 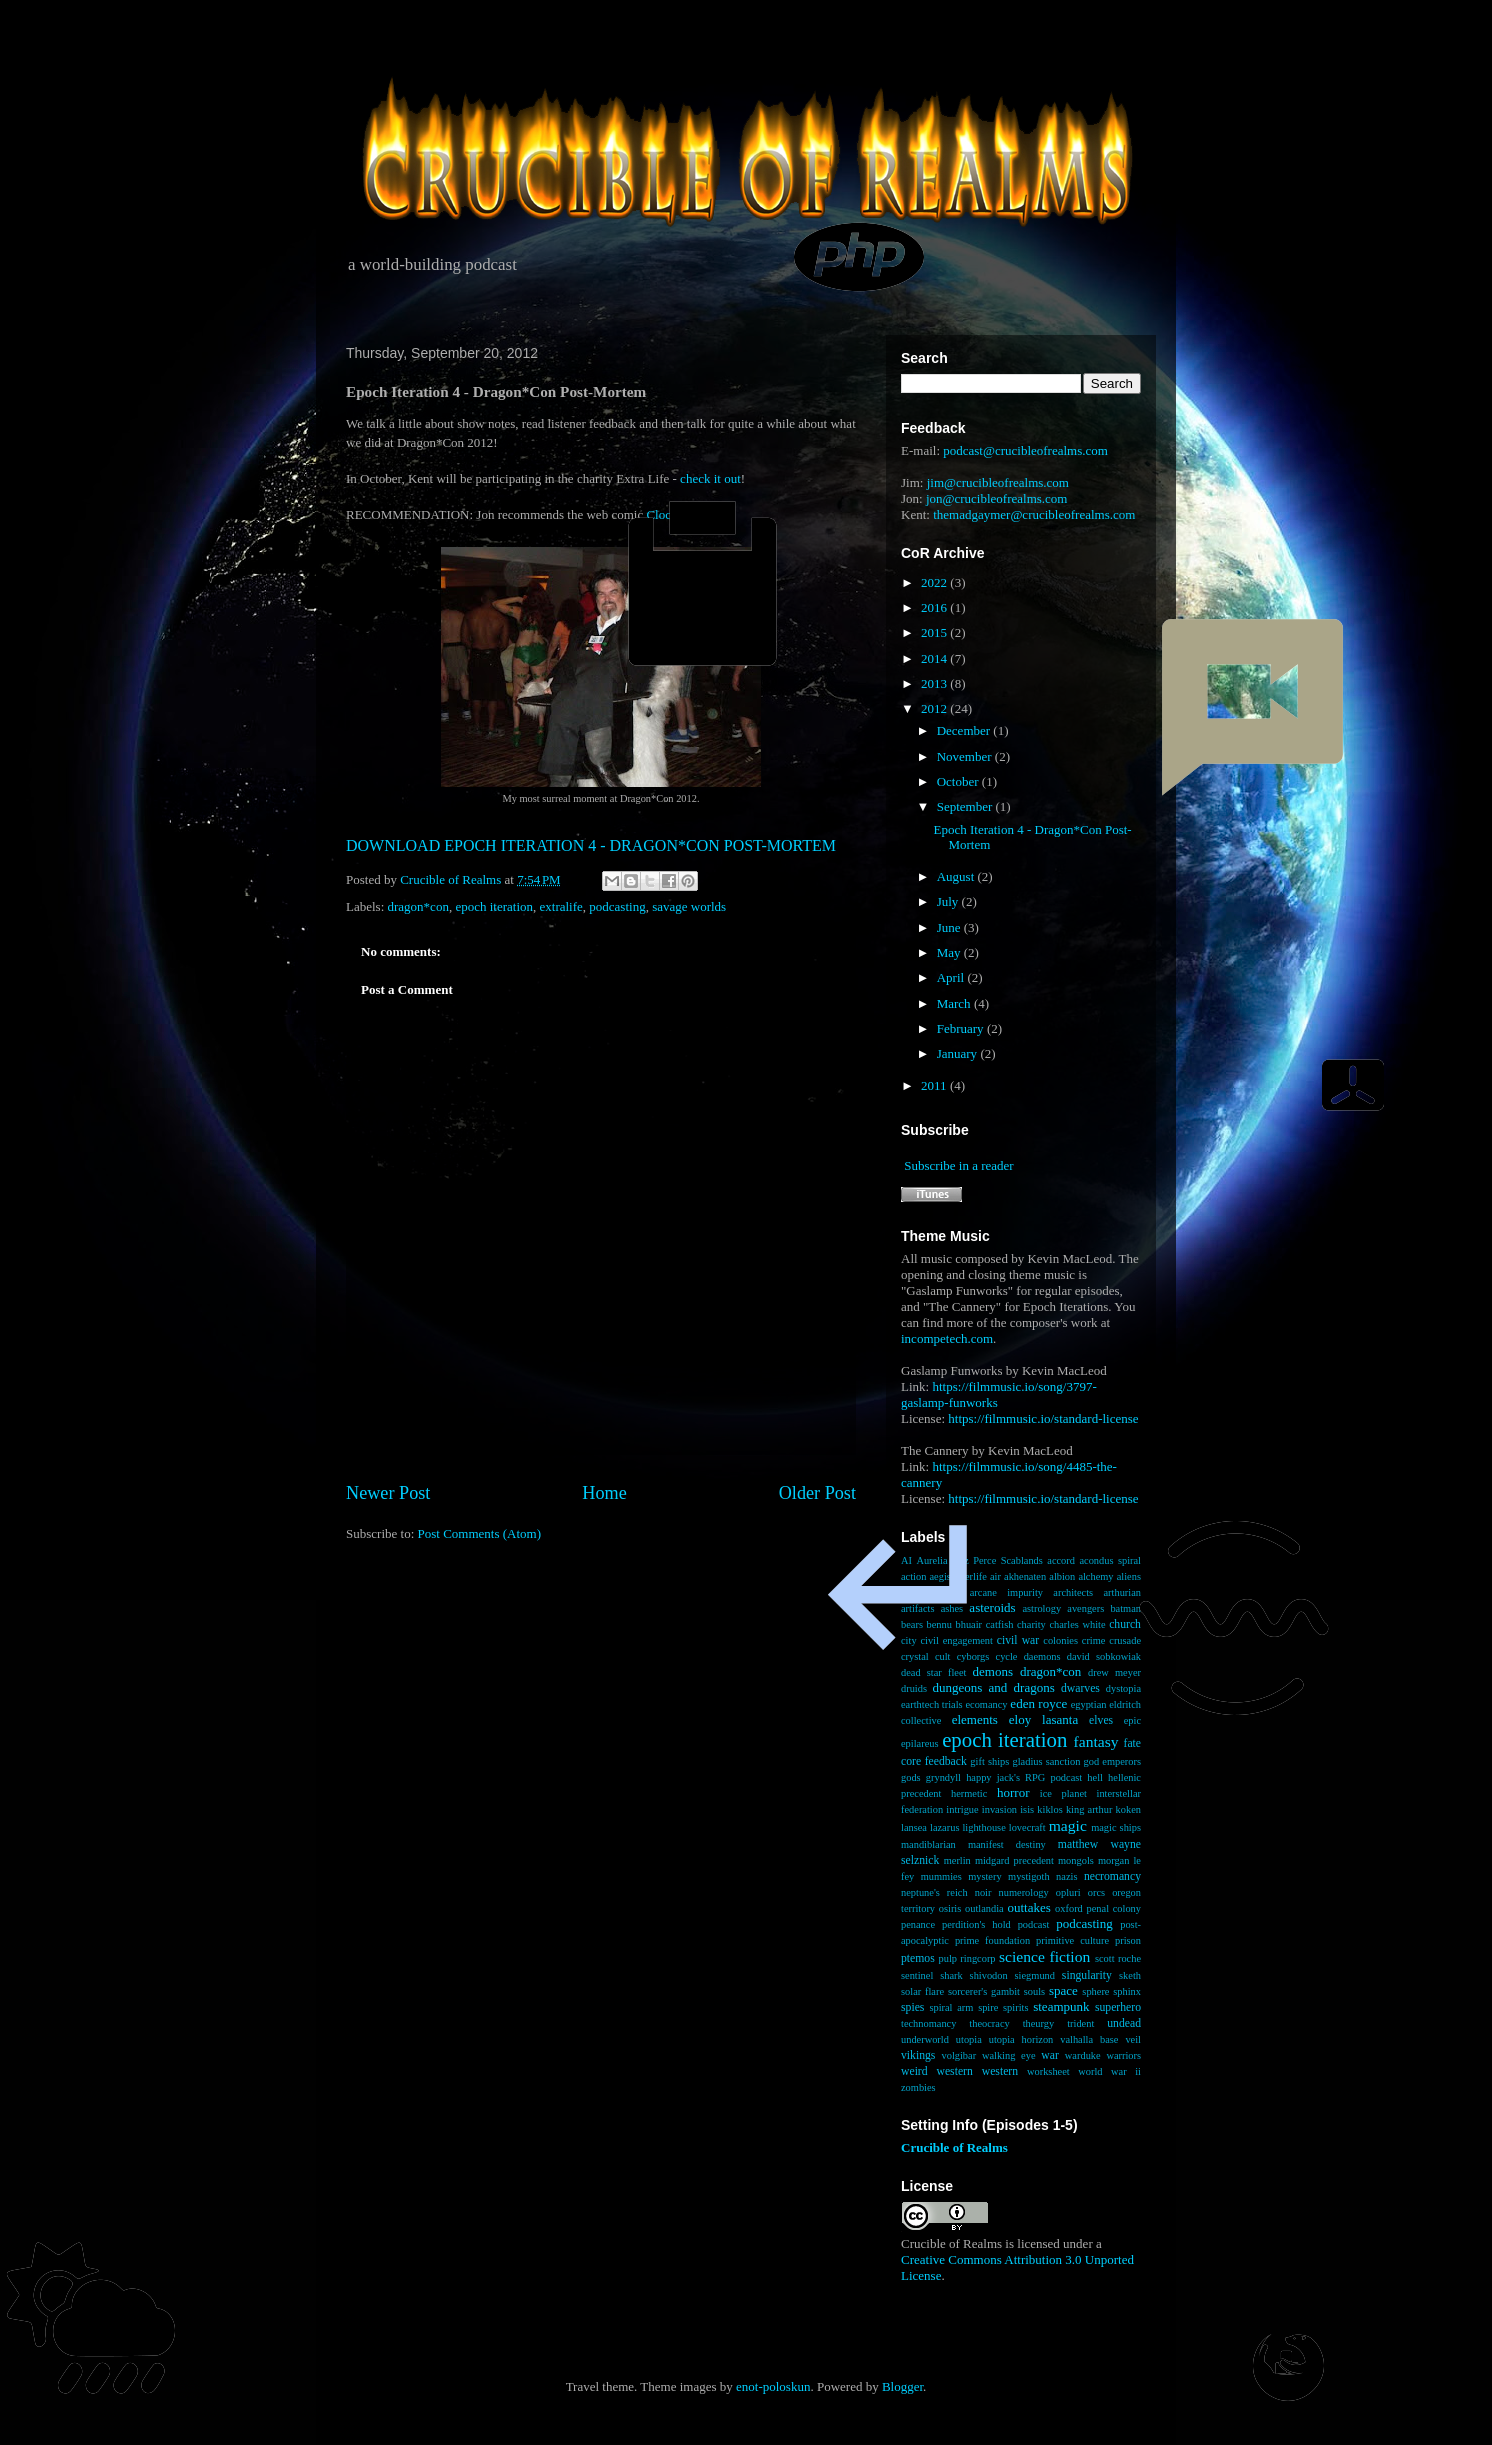 What do you see at coordinates (702, 583) in the screenshot?
I see `copy content to clipboard` at bounding box center [702, 583].